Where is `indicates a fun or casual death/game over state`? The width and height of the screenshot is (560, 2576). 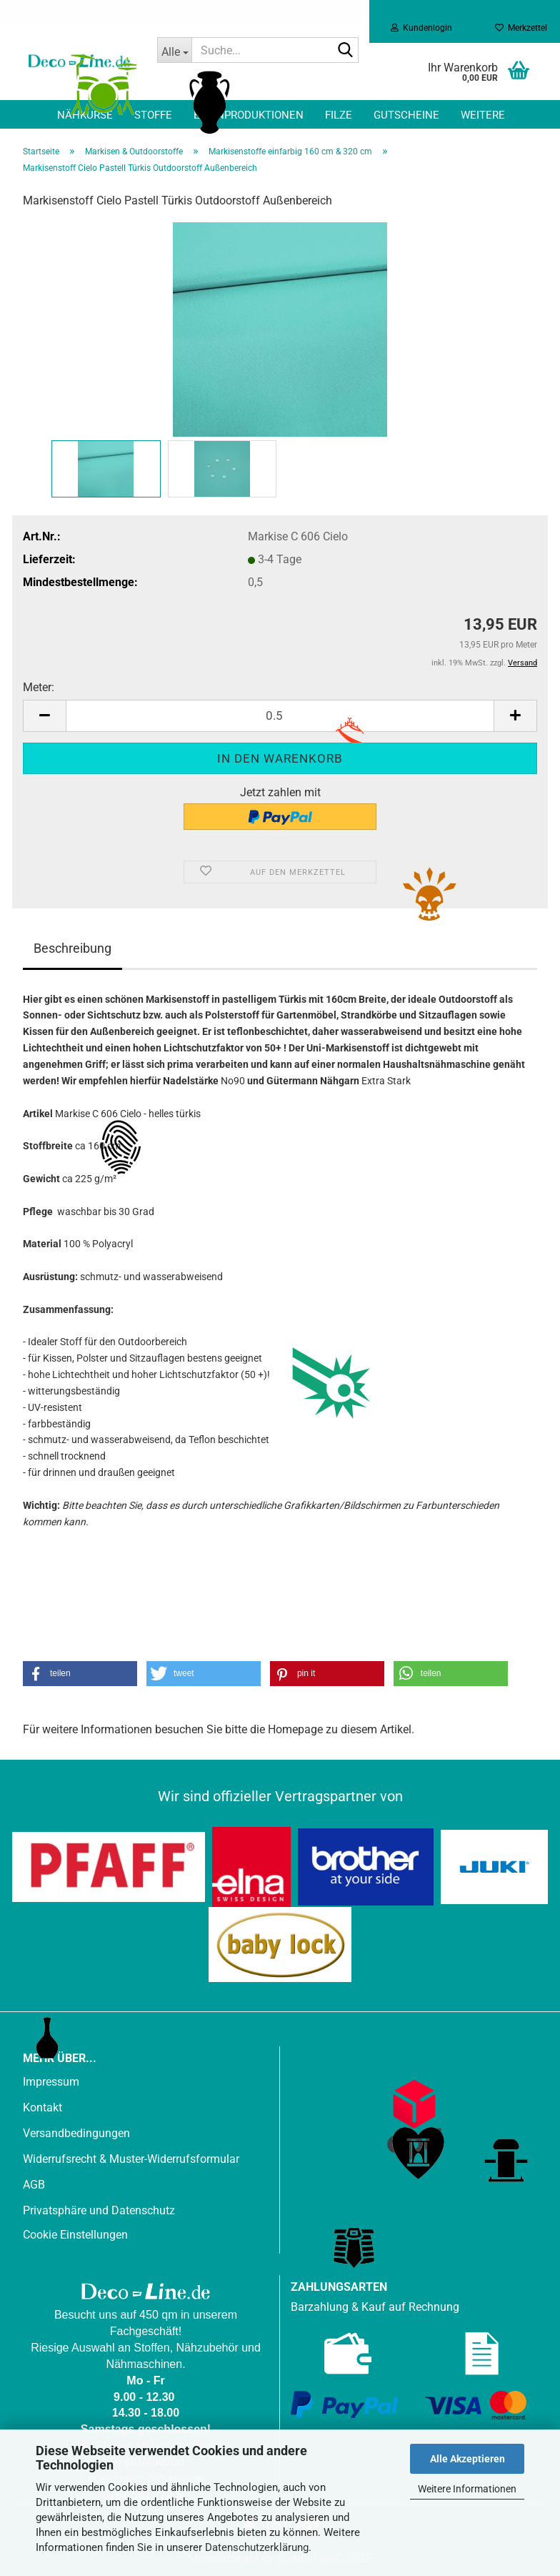
indicates a fun or casual death/game over state is located at coordinates (429, 893).